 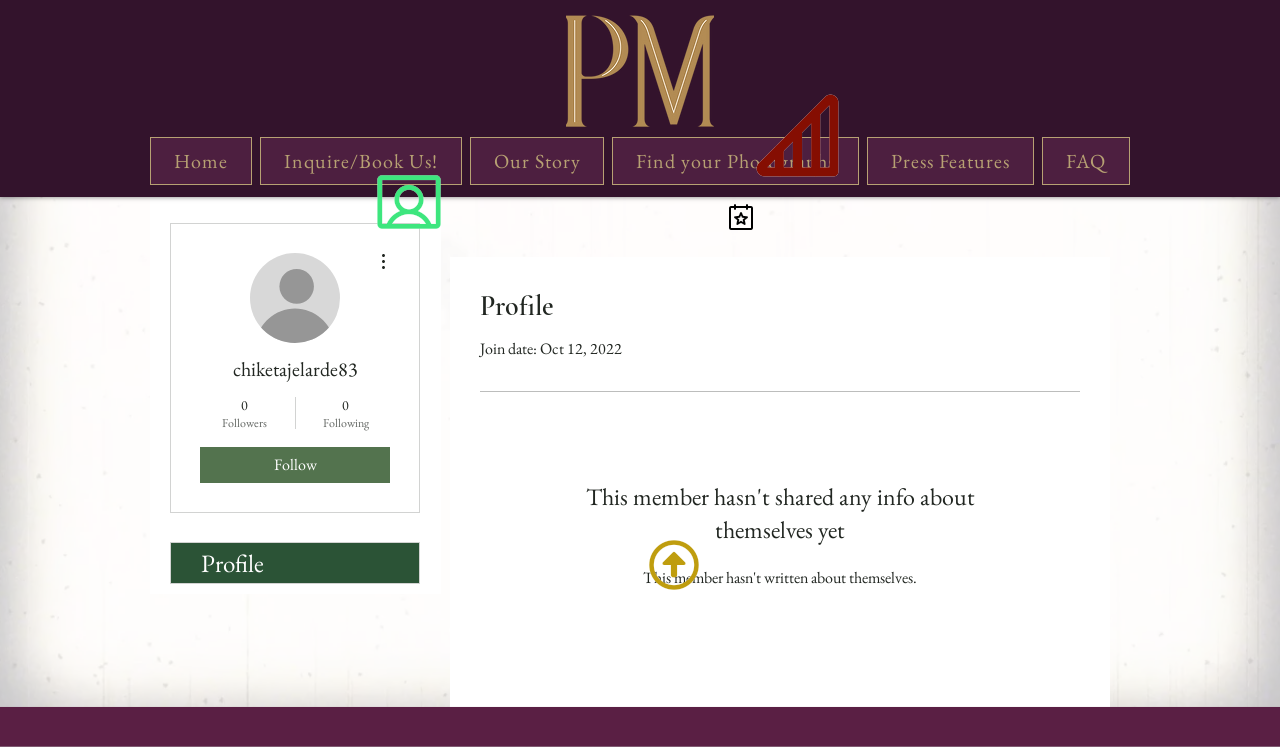 What do you see at coordinates (741, 218) in the screenshot?
I see `view favorite or starred events` at bounding box center [741, 218].